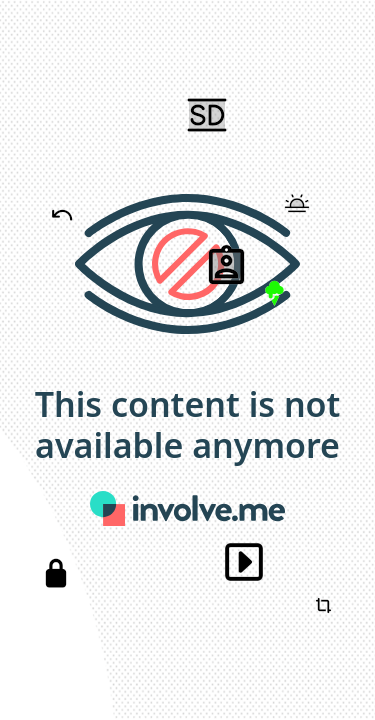 This screenshot has width=375, height=720. Describe the element at coordinates (323, 605) in the screenshot. I see `crop or resize an image` at that location.